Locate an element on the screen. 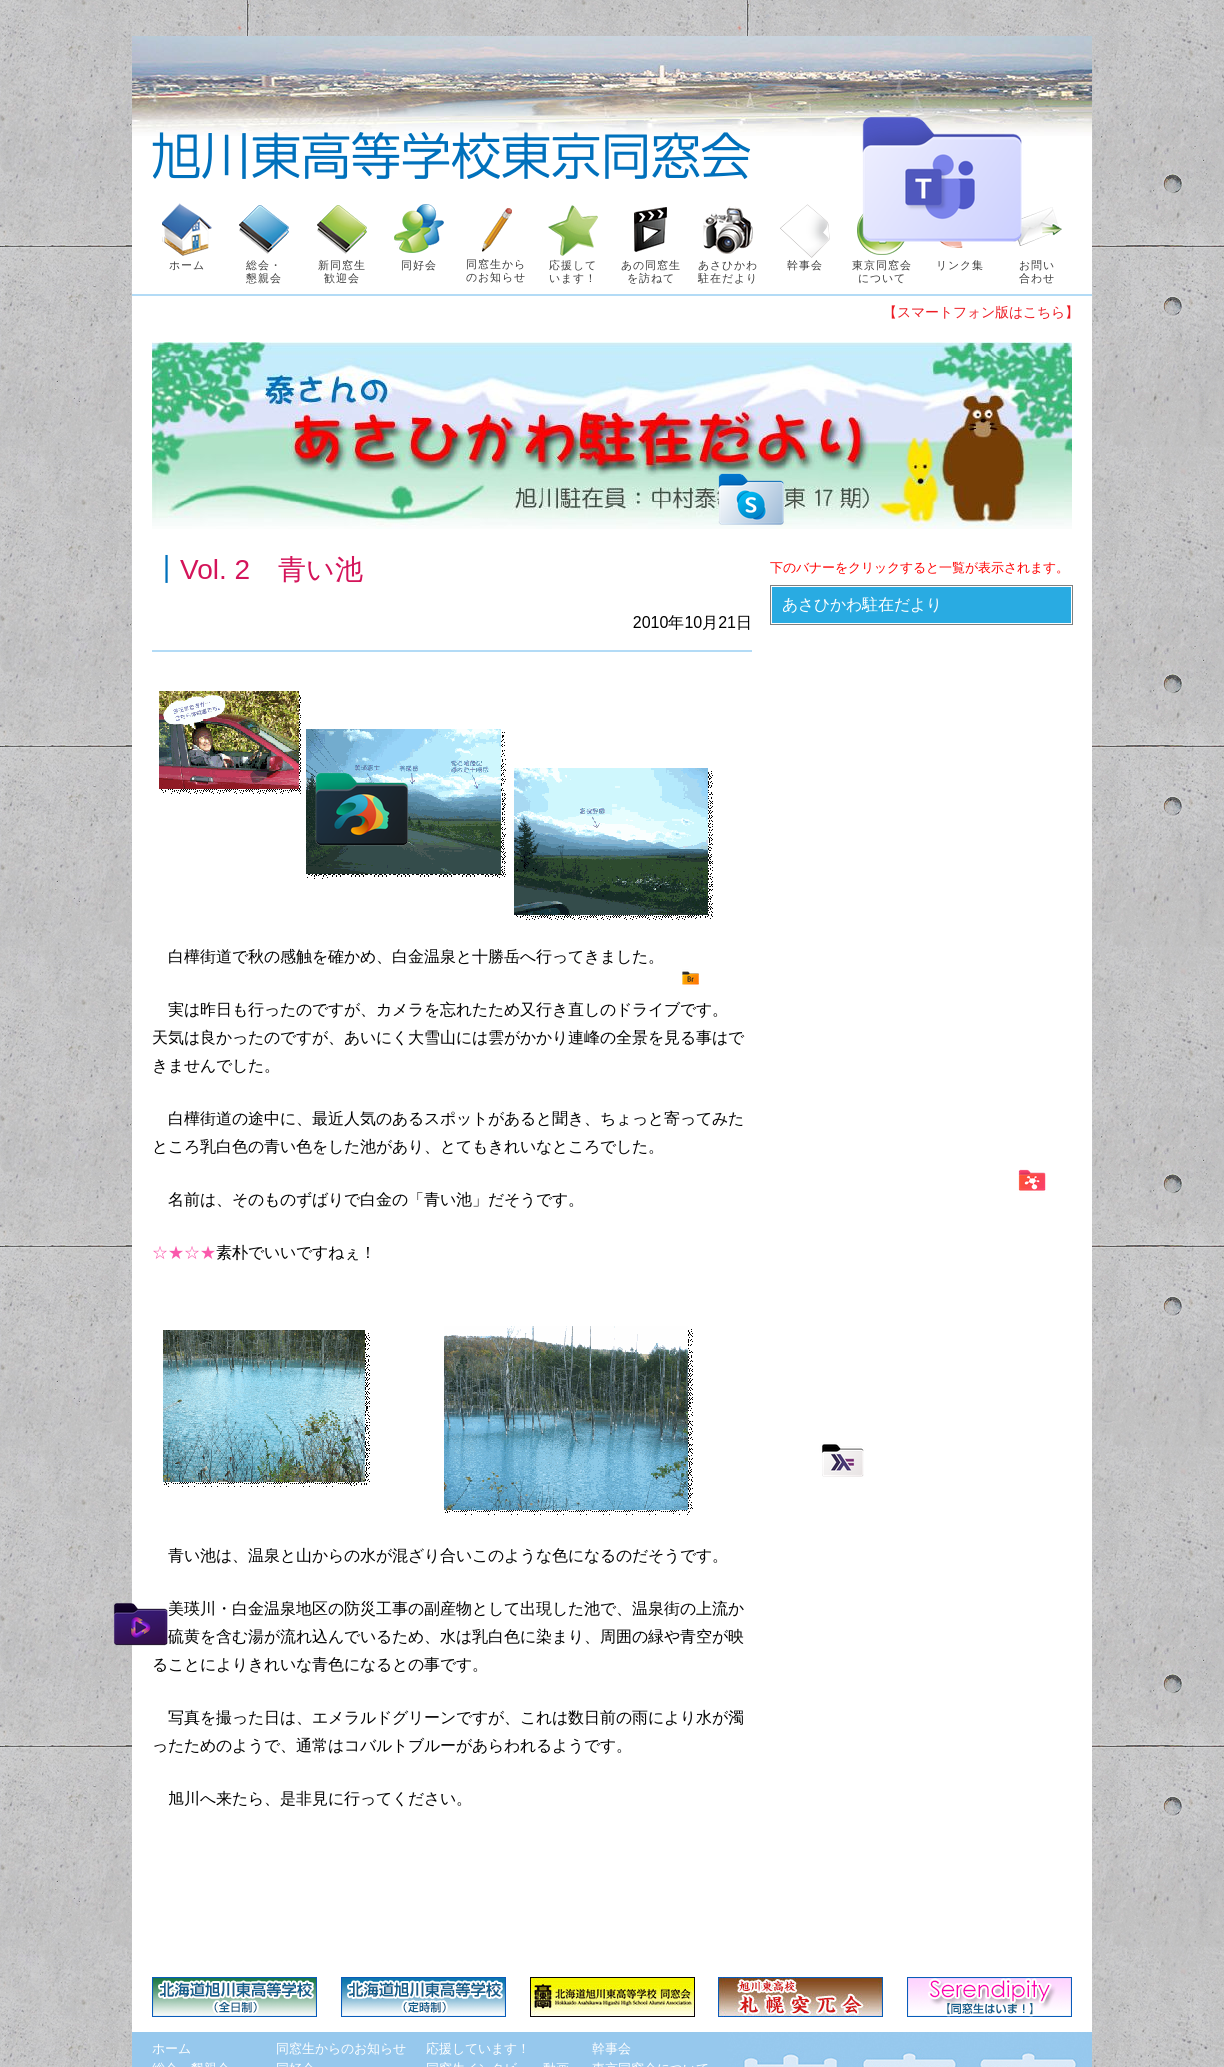 The image size is (1224, 2067). open Adobe Bridge project folder is located at coordinates (690, 978).